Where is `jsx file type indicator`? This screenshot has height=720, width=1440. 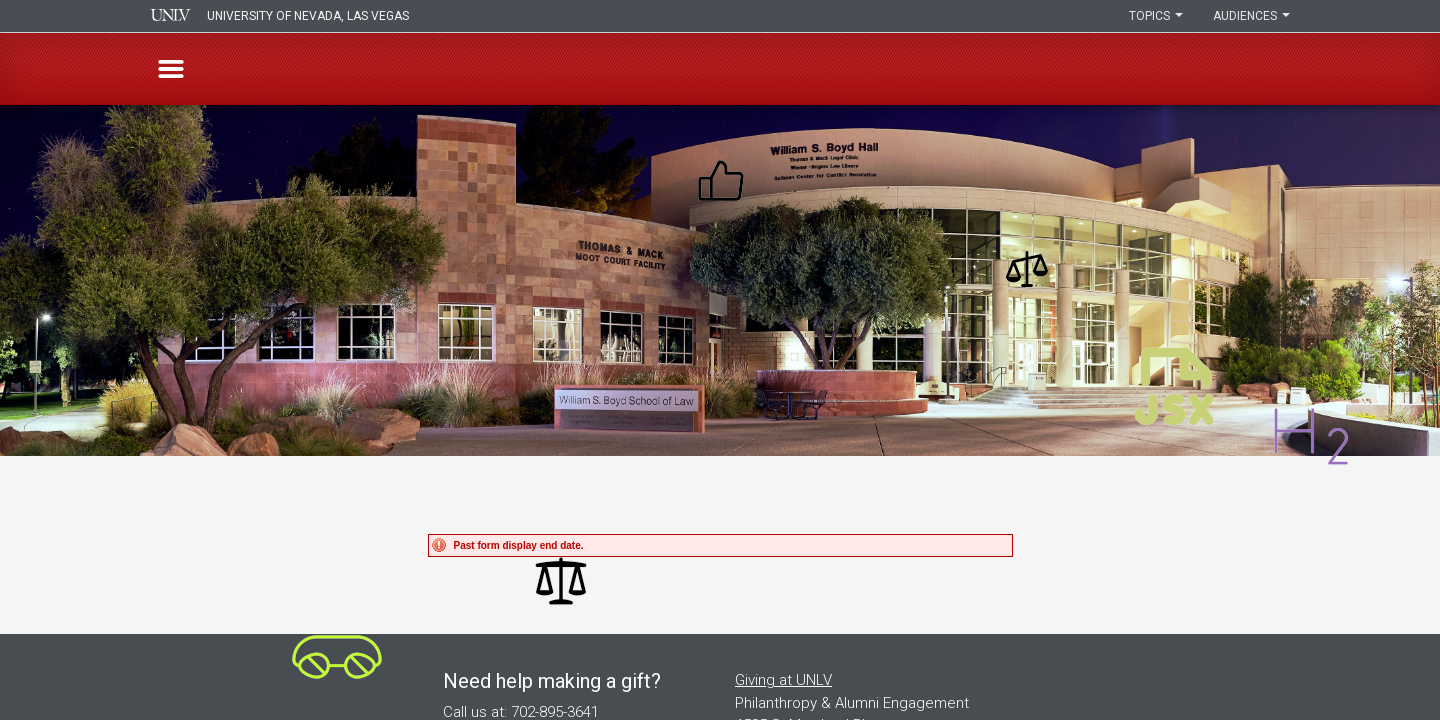 jsx file type indicator is located at coordinates (1176, 389).